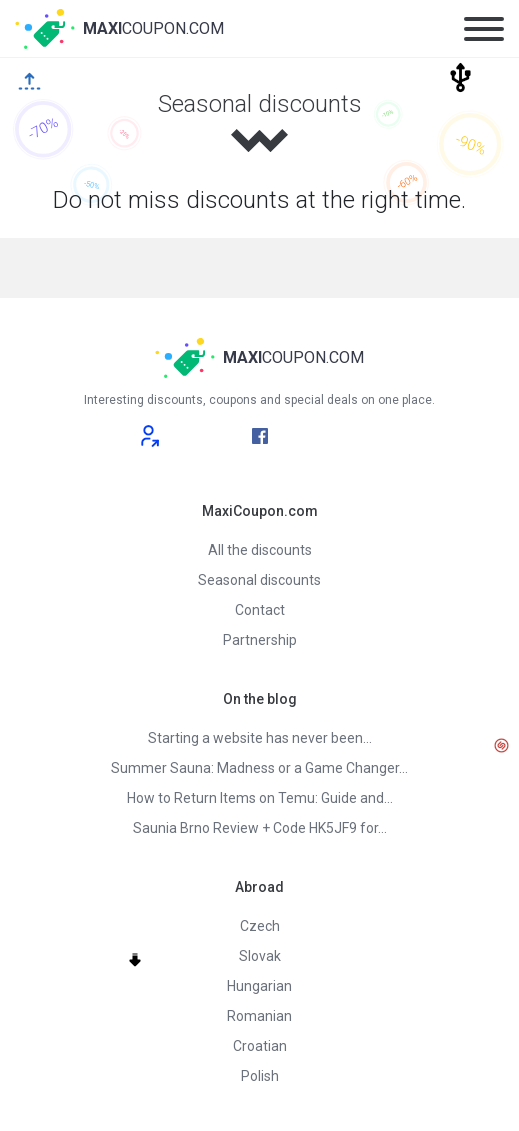 The height and width of the screenshot is (1131, 519). I want to click on identify a song with Shazam, so click(501, 745).